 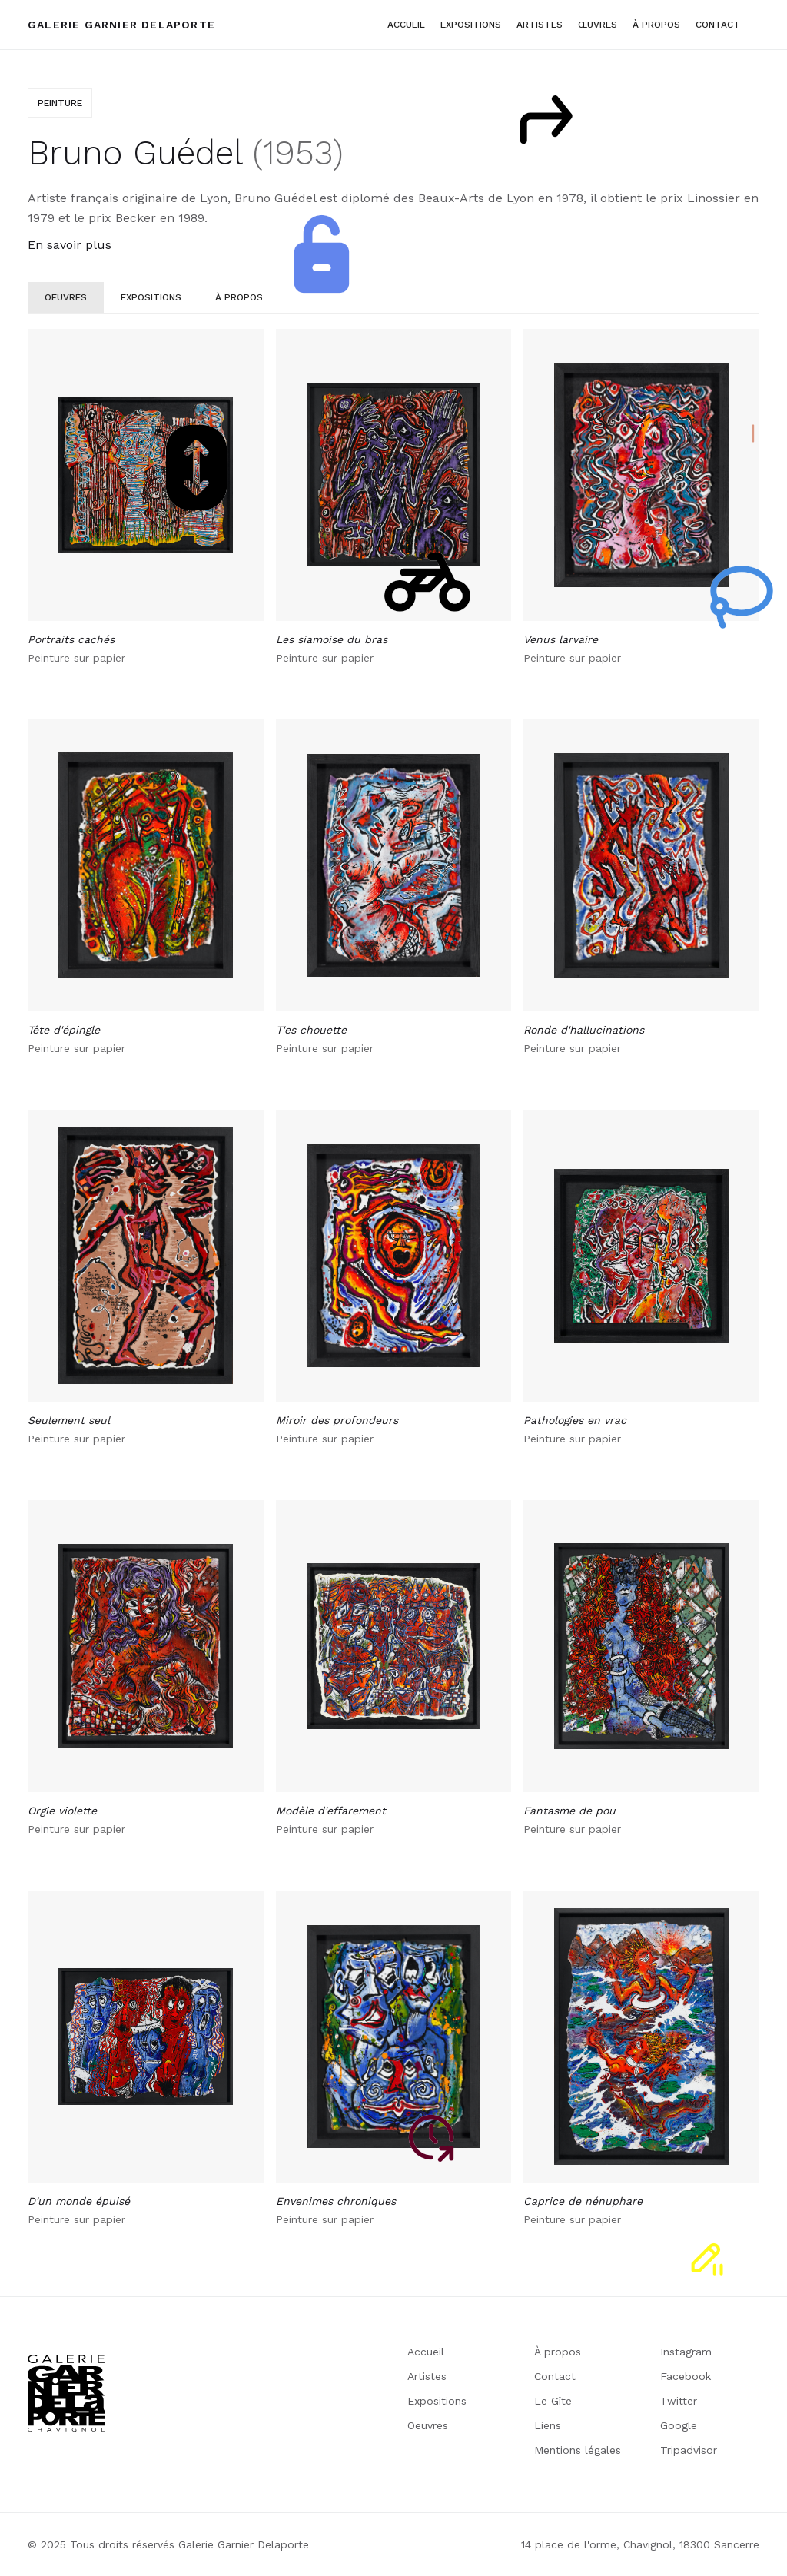 I want to click on vertical divider or separator between UI elements, so click(x=753, y=433).